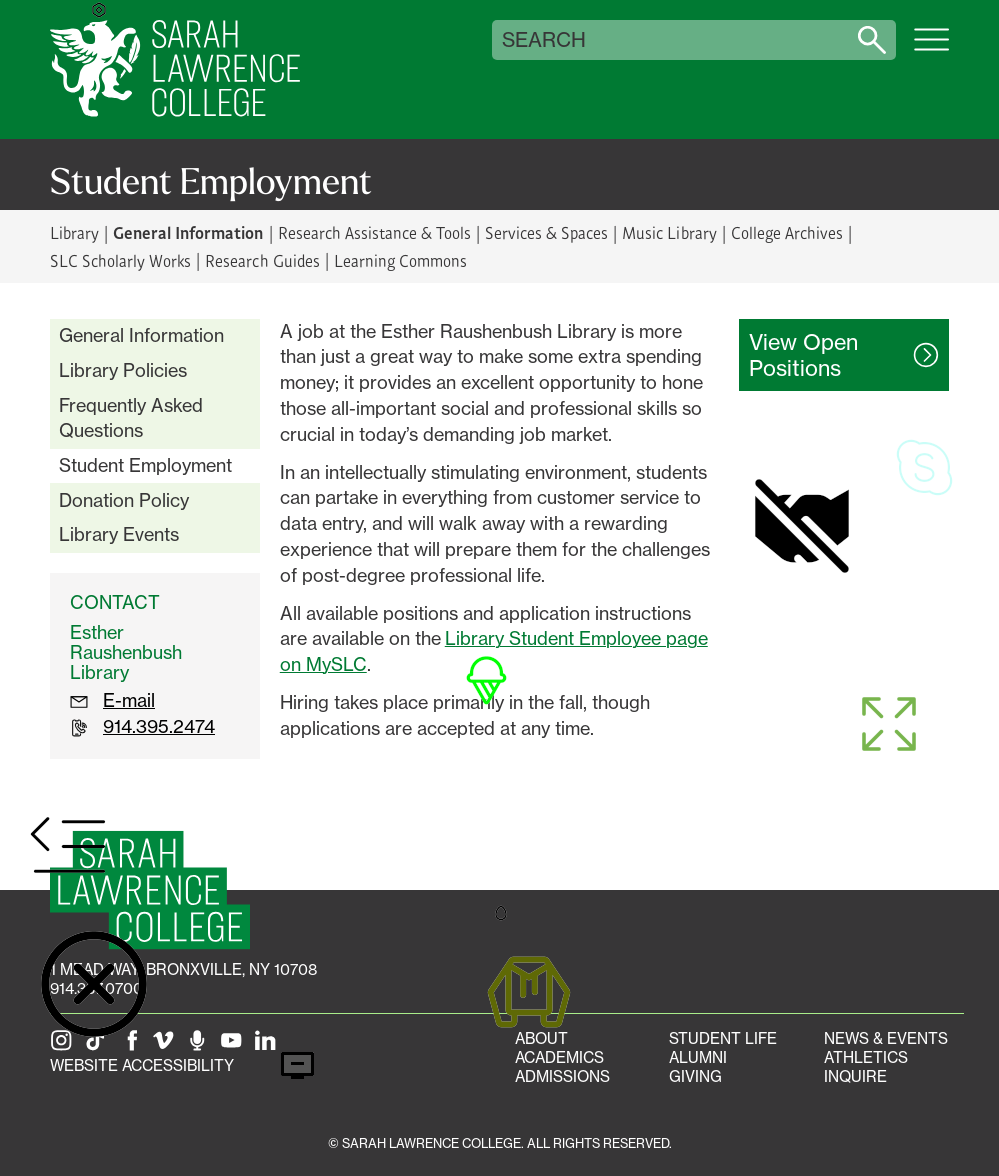 The height and width of the screenshot is (1176, 999). What do you see at coordinates (529, 992) in the screenshot?
I see `browse clothing or apparel items` at bounding box center [529, 992].